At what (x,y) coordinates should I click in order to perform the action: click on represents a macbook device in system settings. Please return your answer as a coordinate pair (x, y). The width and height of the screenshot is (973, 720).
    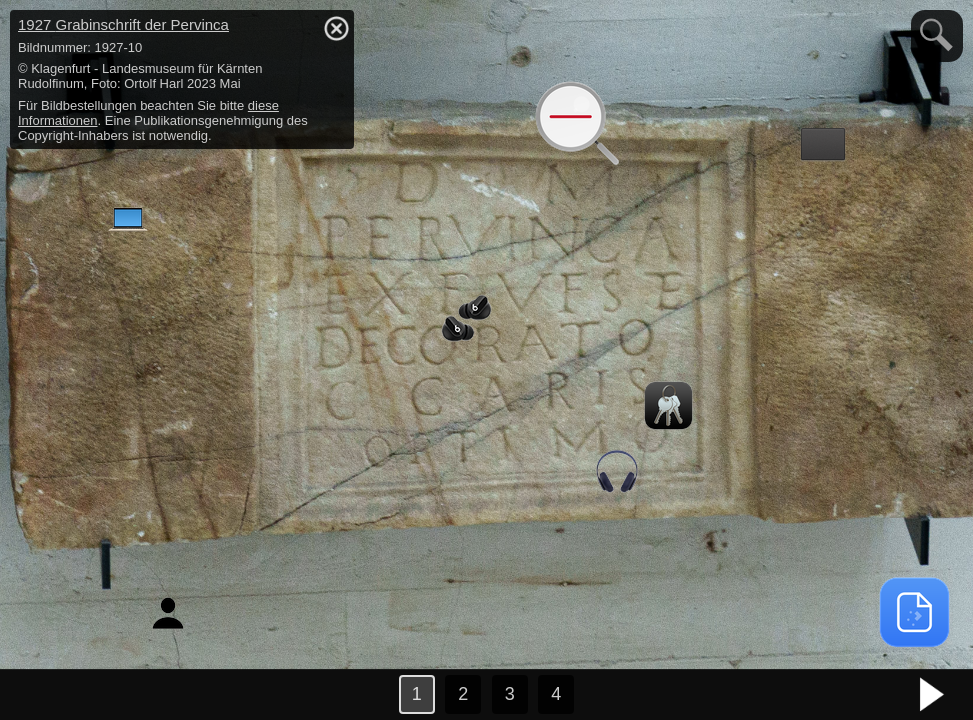
    Looking at the image, I should click on (128, 216).